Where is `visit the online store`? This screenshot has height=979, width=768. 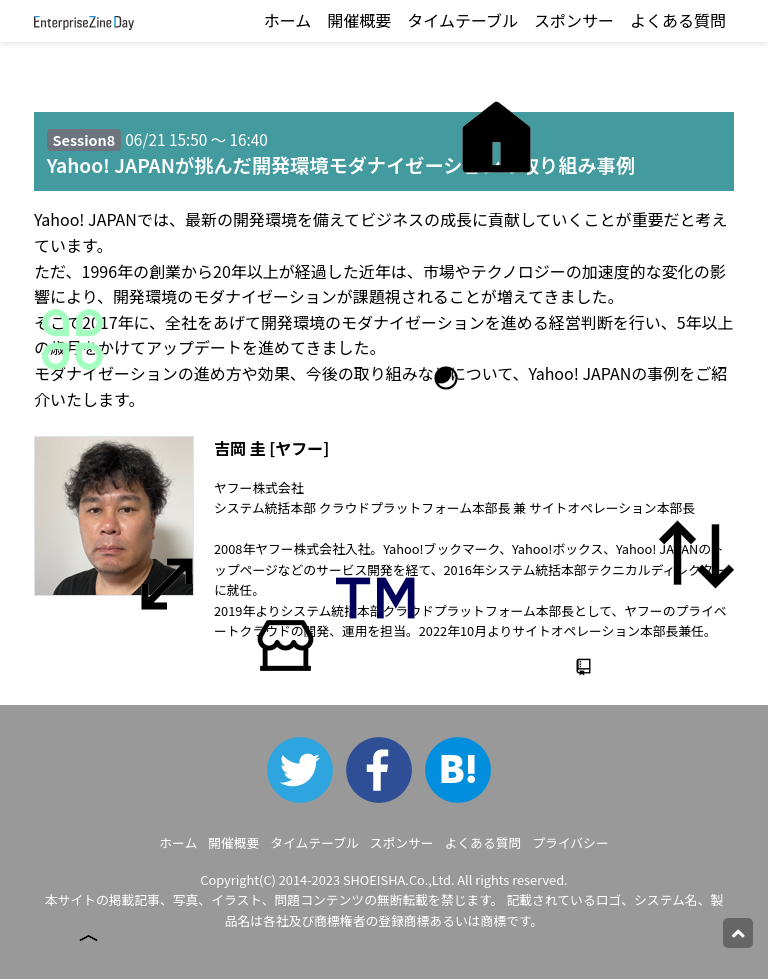
visit the online store is located at coordinates (285, 645).